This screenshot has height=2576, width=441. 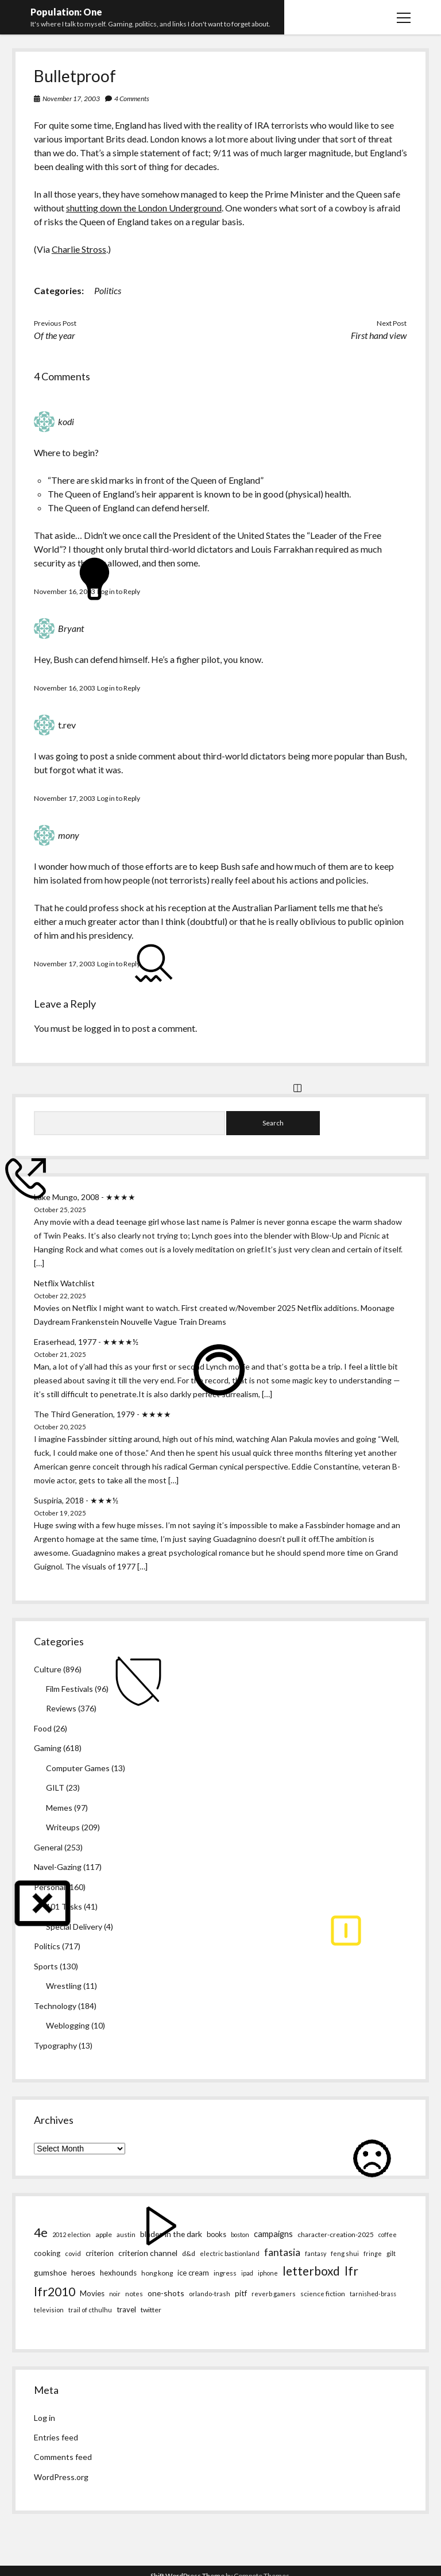 What do you see at coordinates (42, 1903) in the screenshot?
I see `cancel or exit presentation mode` at bounding box center [42, 1903].